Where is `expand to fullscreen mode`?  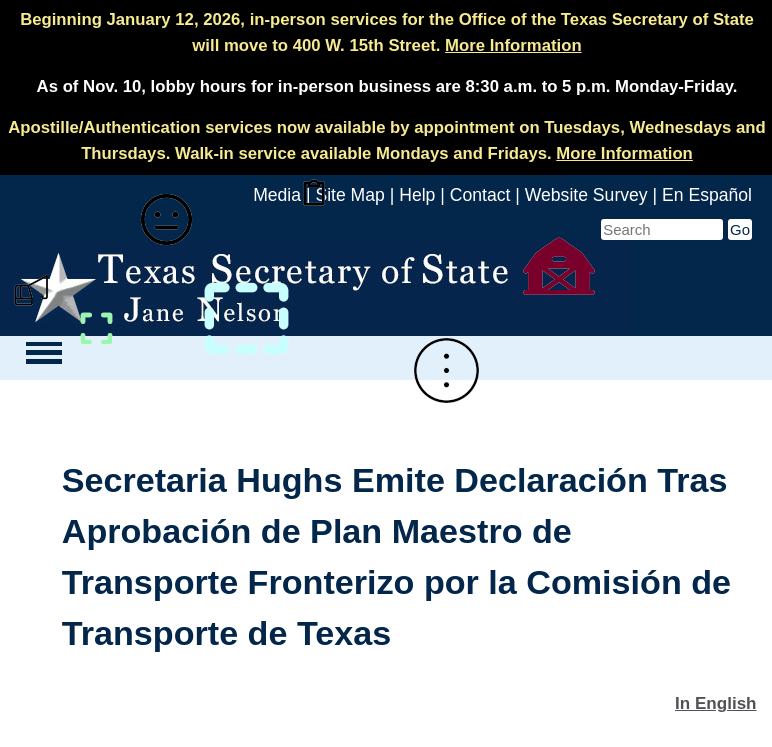
expand to fullscreen mode is located at coordinates (96, 328).